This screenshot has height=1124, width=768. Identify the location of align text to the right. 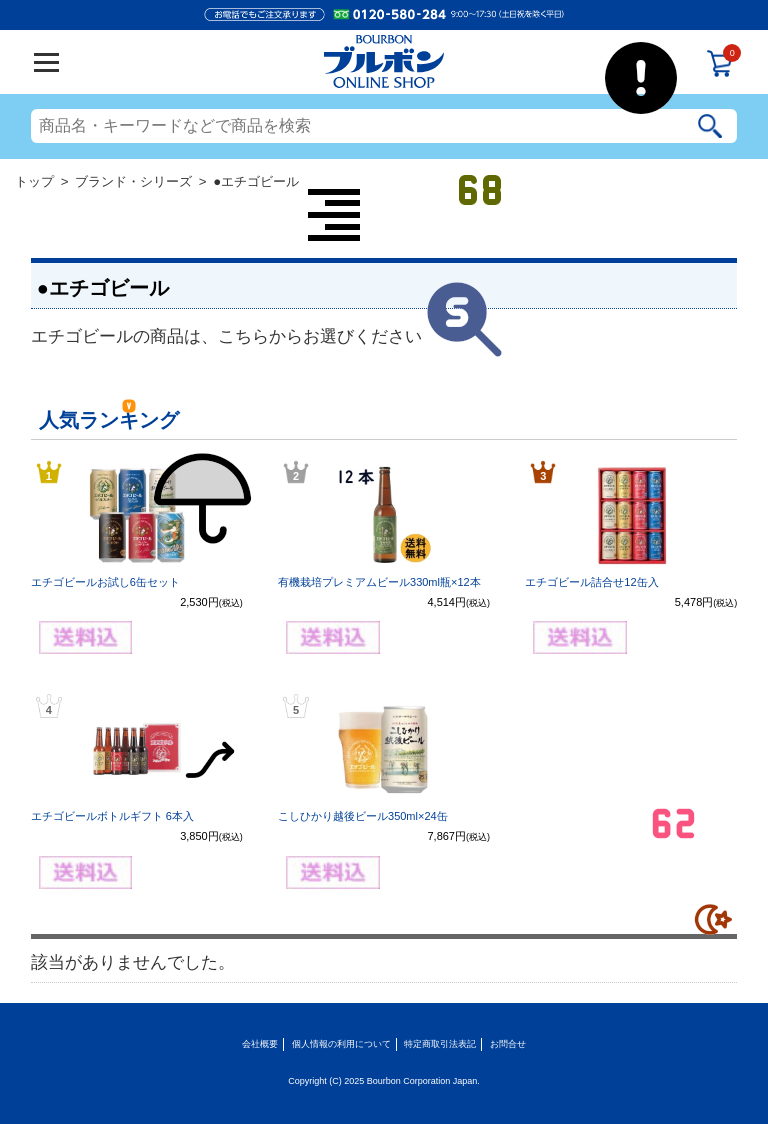
(334, 215).